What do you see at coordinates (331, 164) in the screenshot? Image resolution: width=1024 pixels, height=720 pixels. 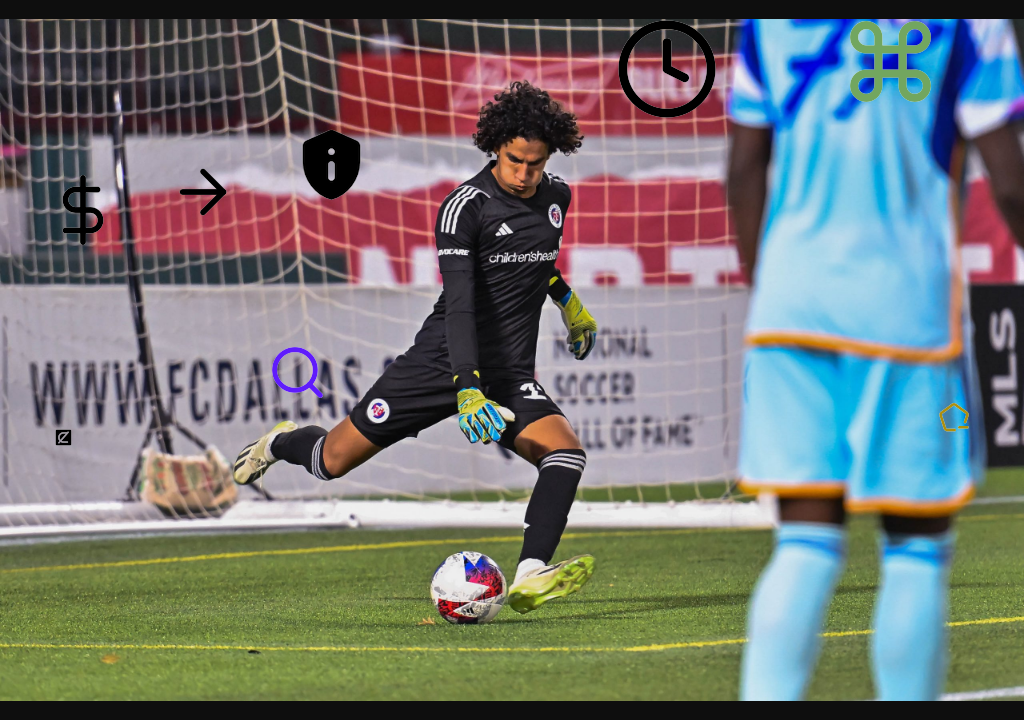 I see `view privacy policy or settings` at bounding box center [331, 164].